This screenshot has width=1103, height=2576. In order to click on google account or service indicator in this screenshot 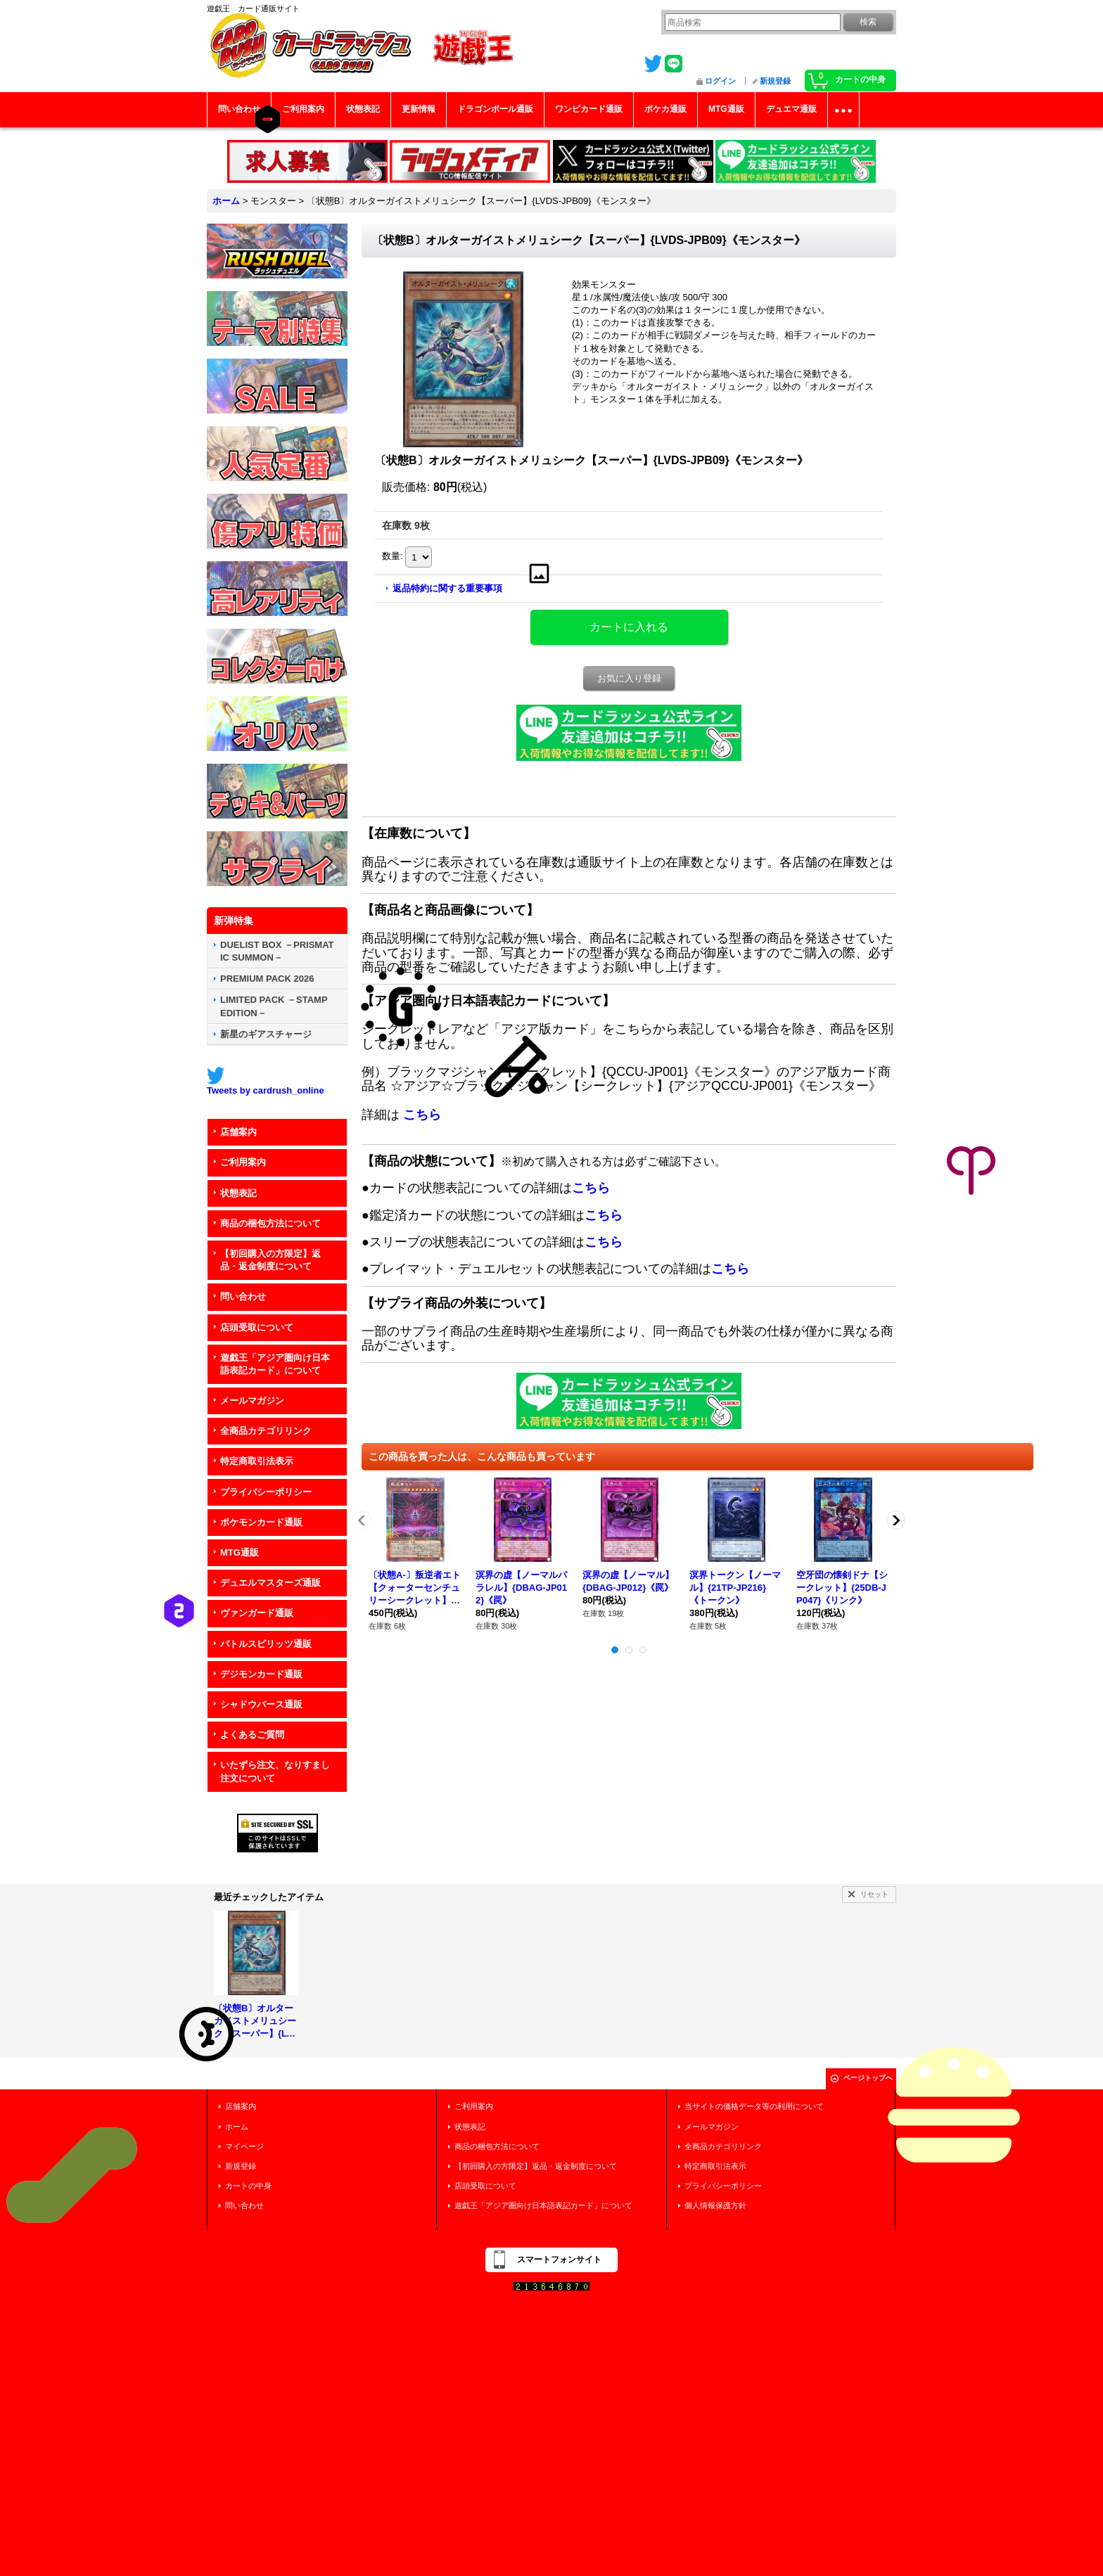, I will do `click(400, 1006)`.